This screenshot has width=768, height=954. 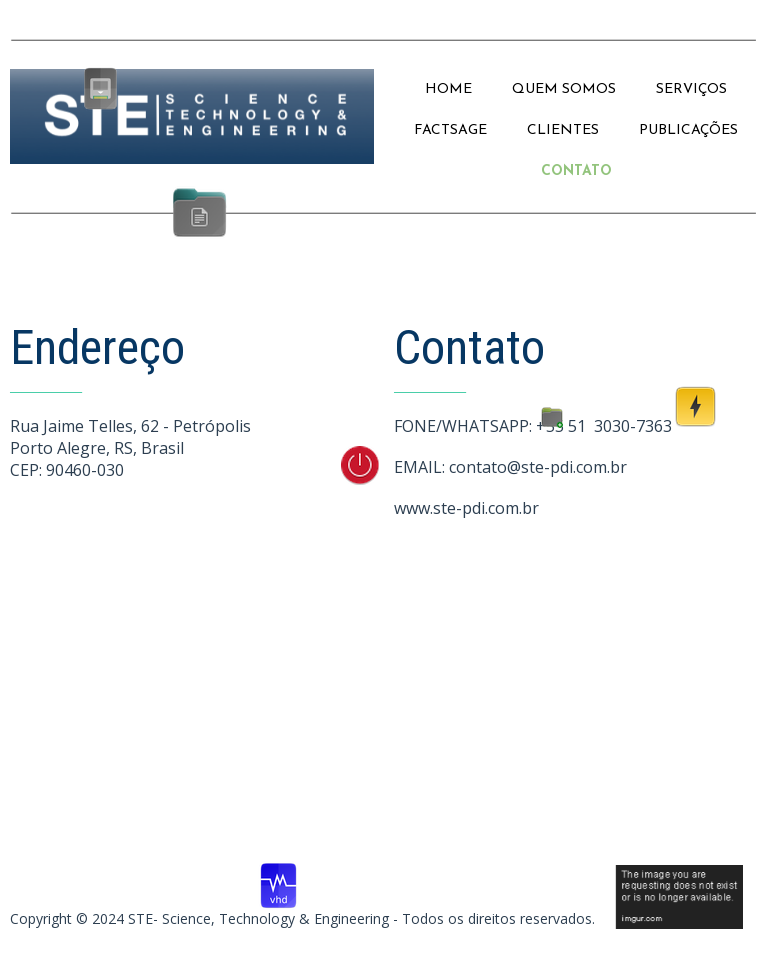 What do you see at coordinates (552, 417) in the screenshot?
I see `create a new folder` at bounding box center [552, 417].